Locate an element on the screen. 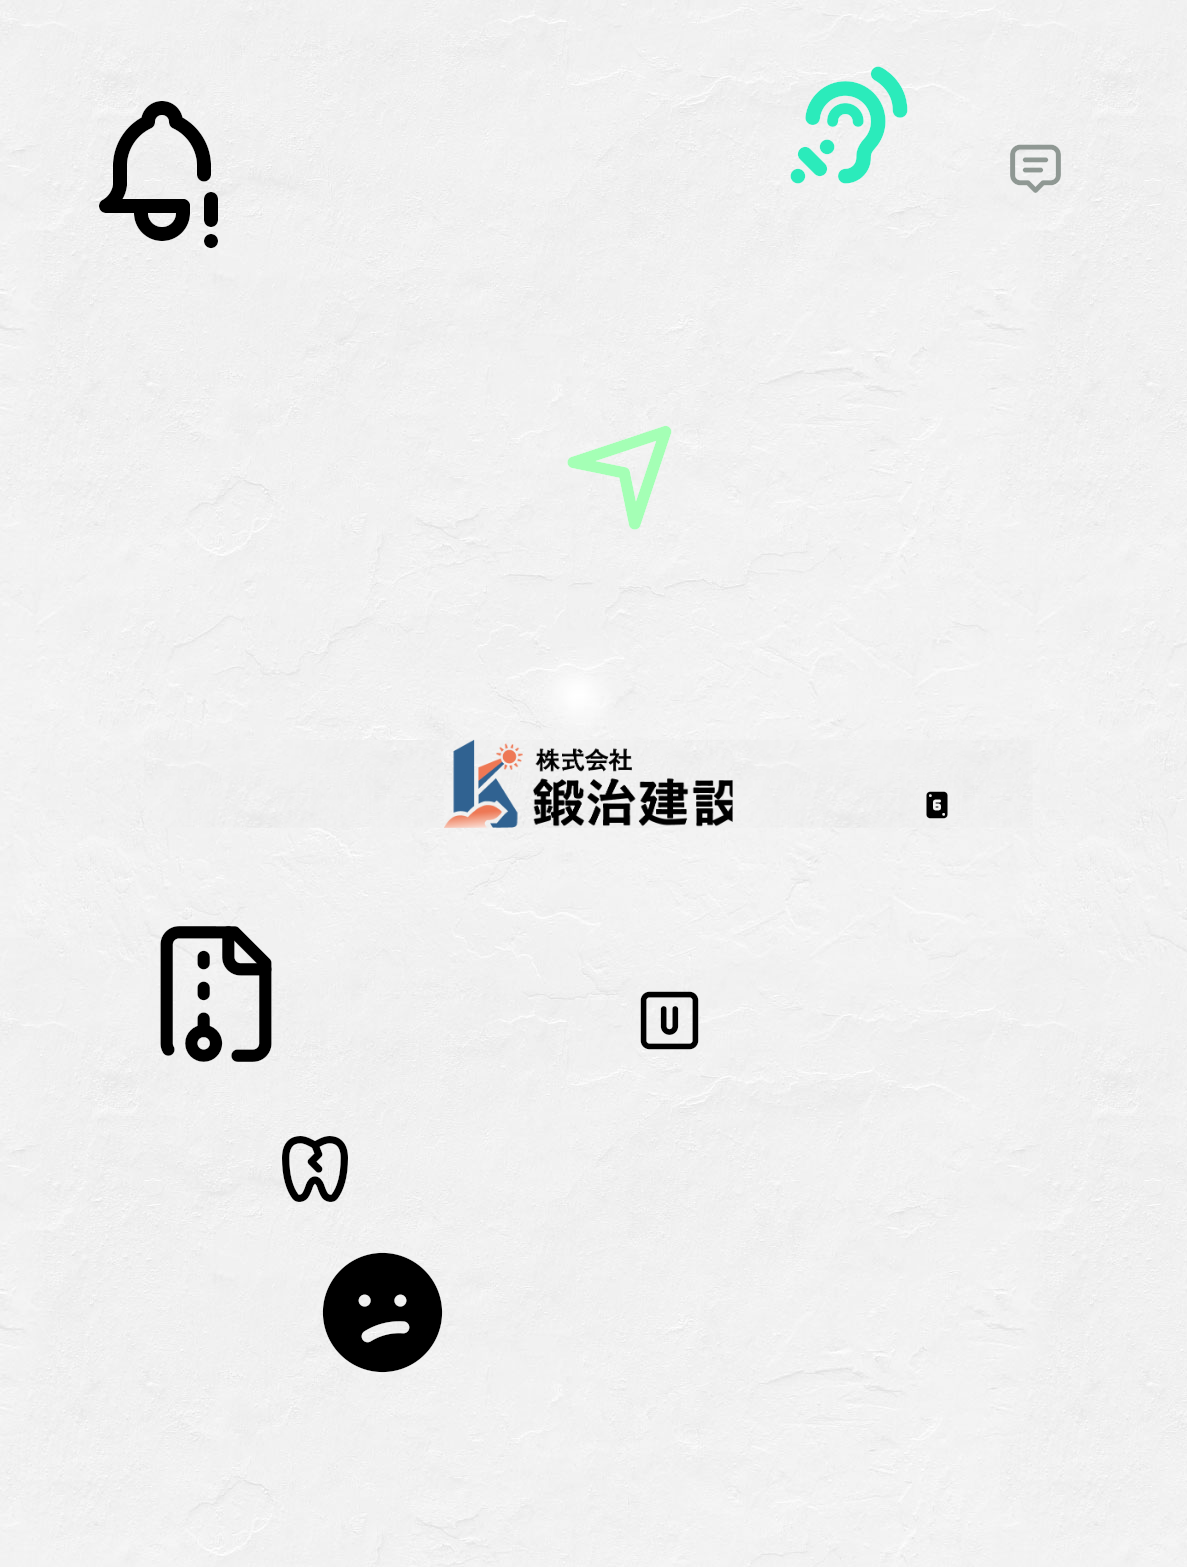 The height and width of the screenshot is (1567, 1187). tap to navigate to a destination is located at coordinates (625, 472).